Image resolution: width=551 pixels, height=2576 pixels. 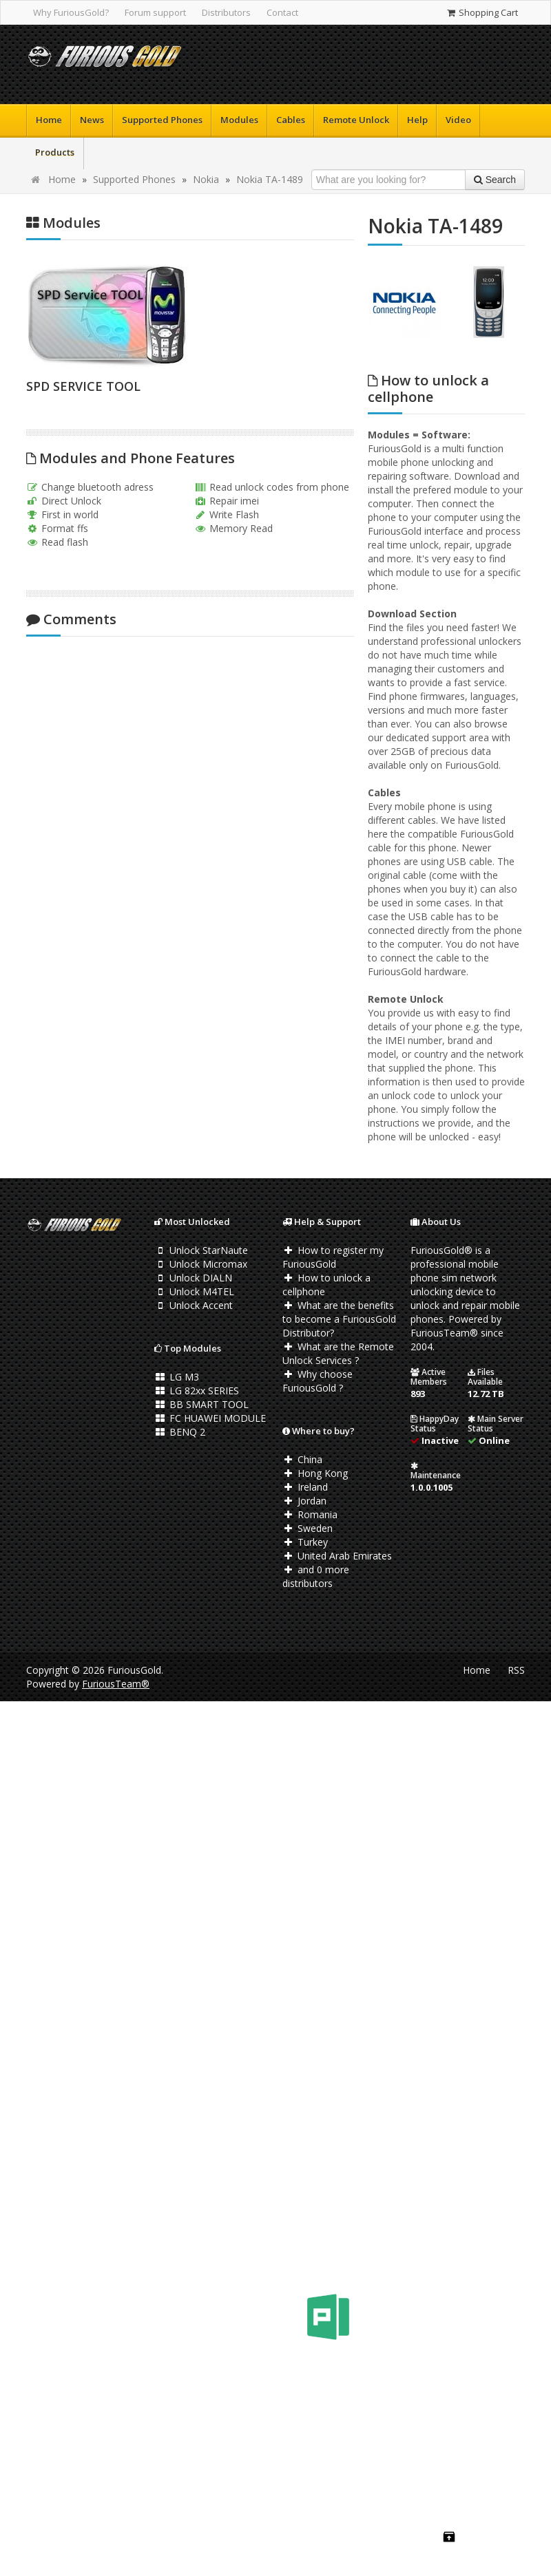 What do you see at coordinates (328, 2317) in the screenshot?
I see `open a PowerPoint presentation file` at bounding box center [328, 2317].